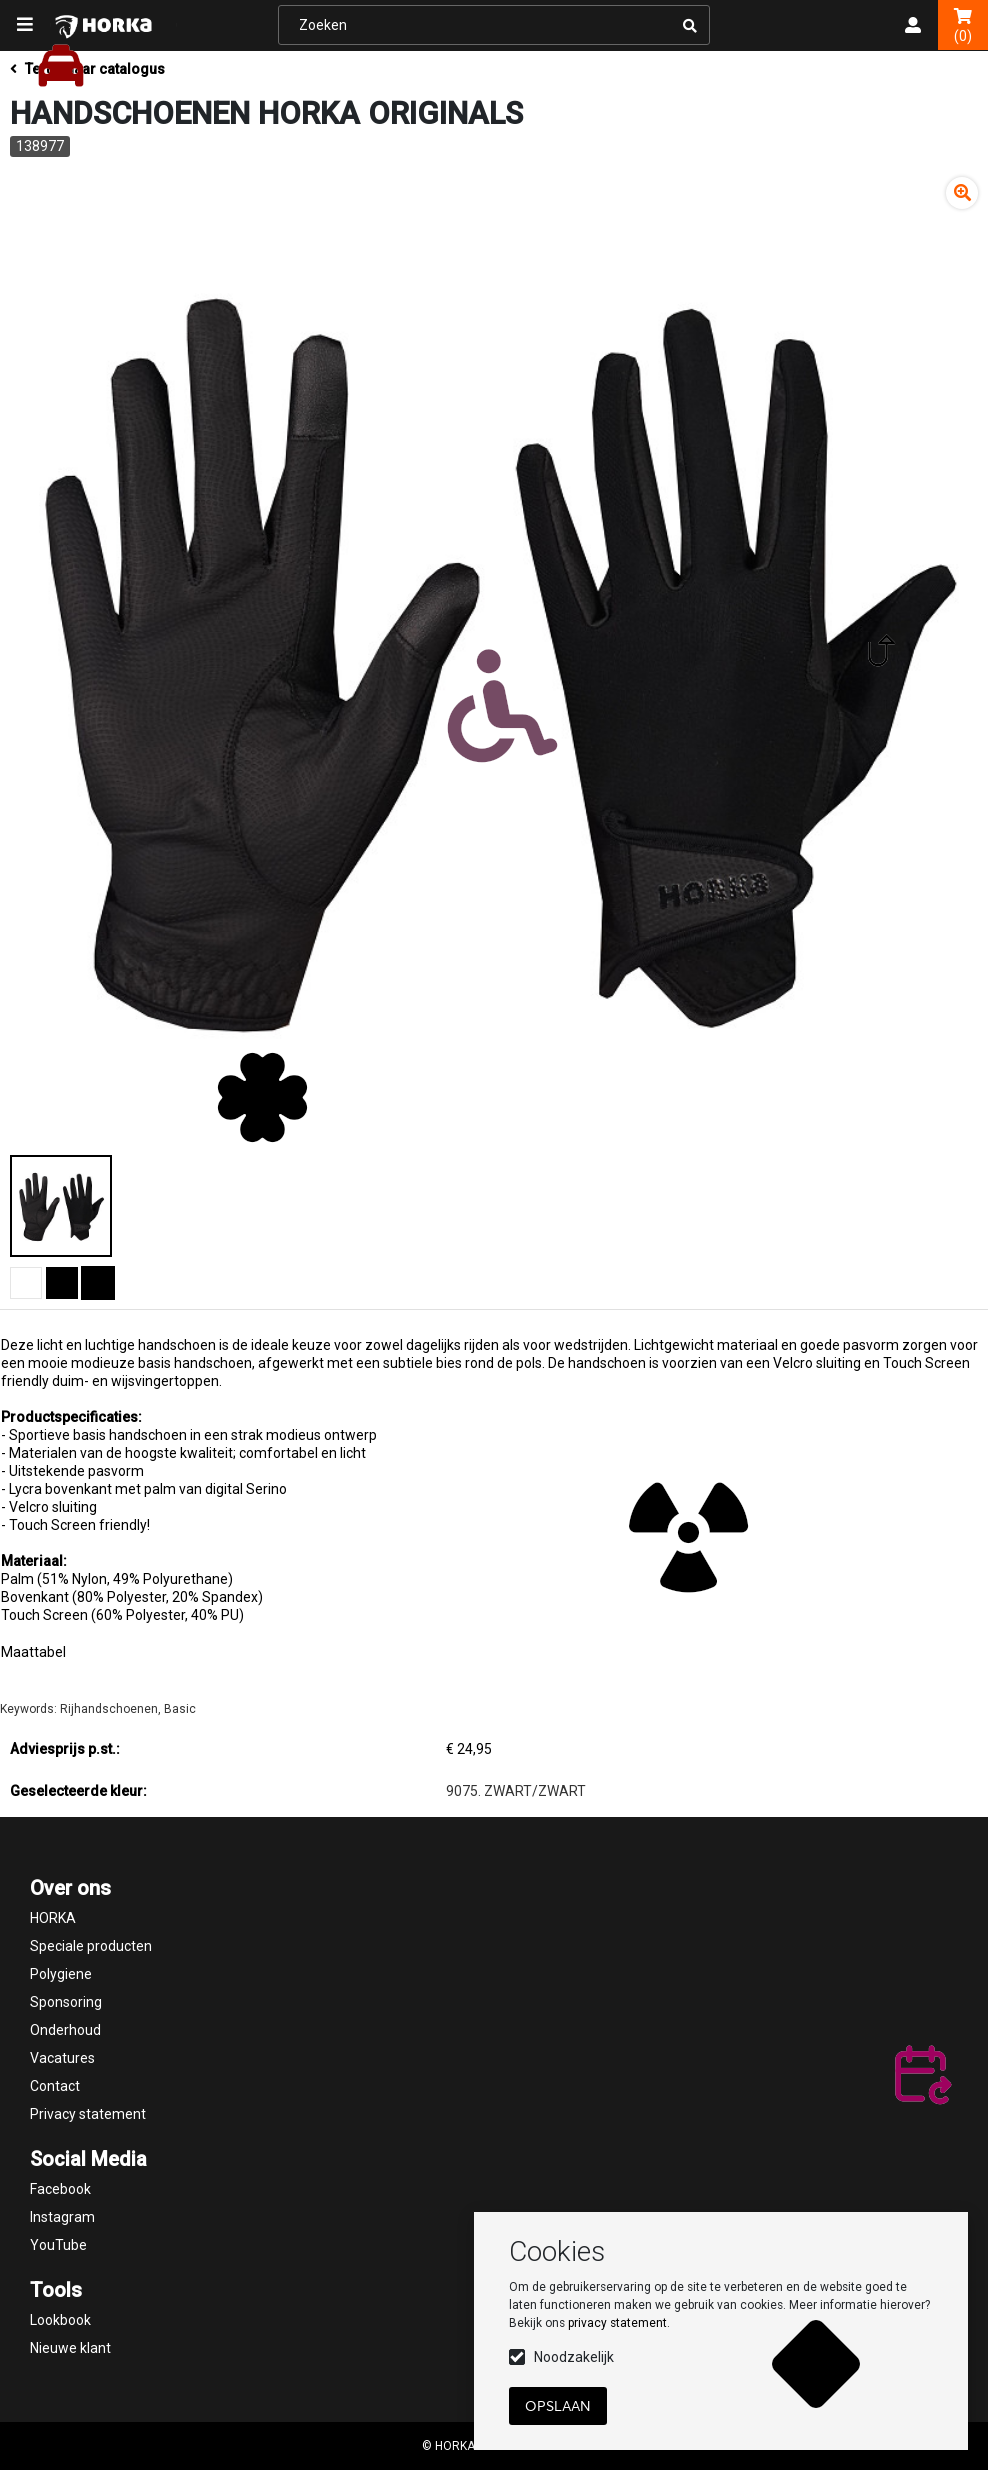 The width and height of the screenshot is (988, 2470). Describe the element at coordinates (262, 1097) in the screenshot. I see `indicates a lucky or bonus reward` at that location.